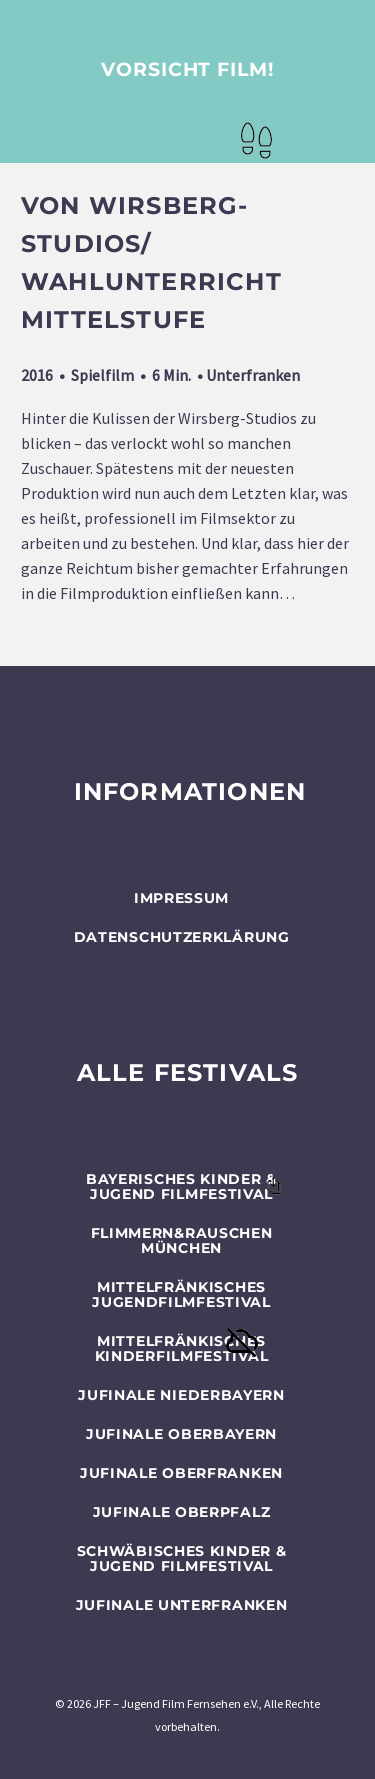  I want to click on view step count or walking activity, so click(256, 140).